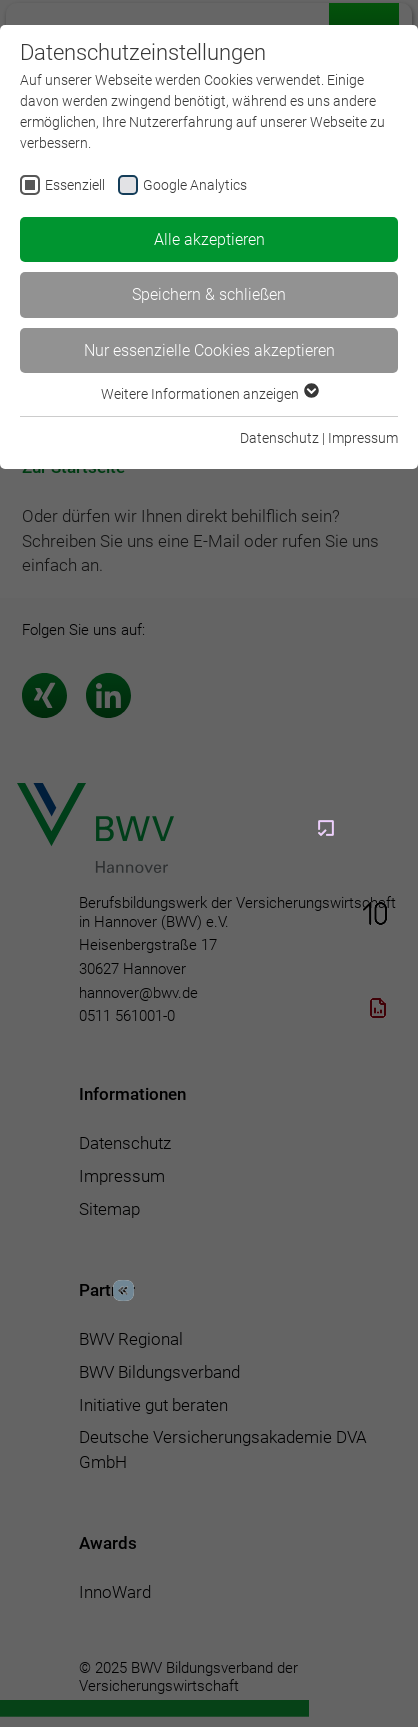 The height and width of the screenshot is (1727, 418). I want to click on indicates item number 10 in a list or sequence, so click(375, 913).